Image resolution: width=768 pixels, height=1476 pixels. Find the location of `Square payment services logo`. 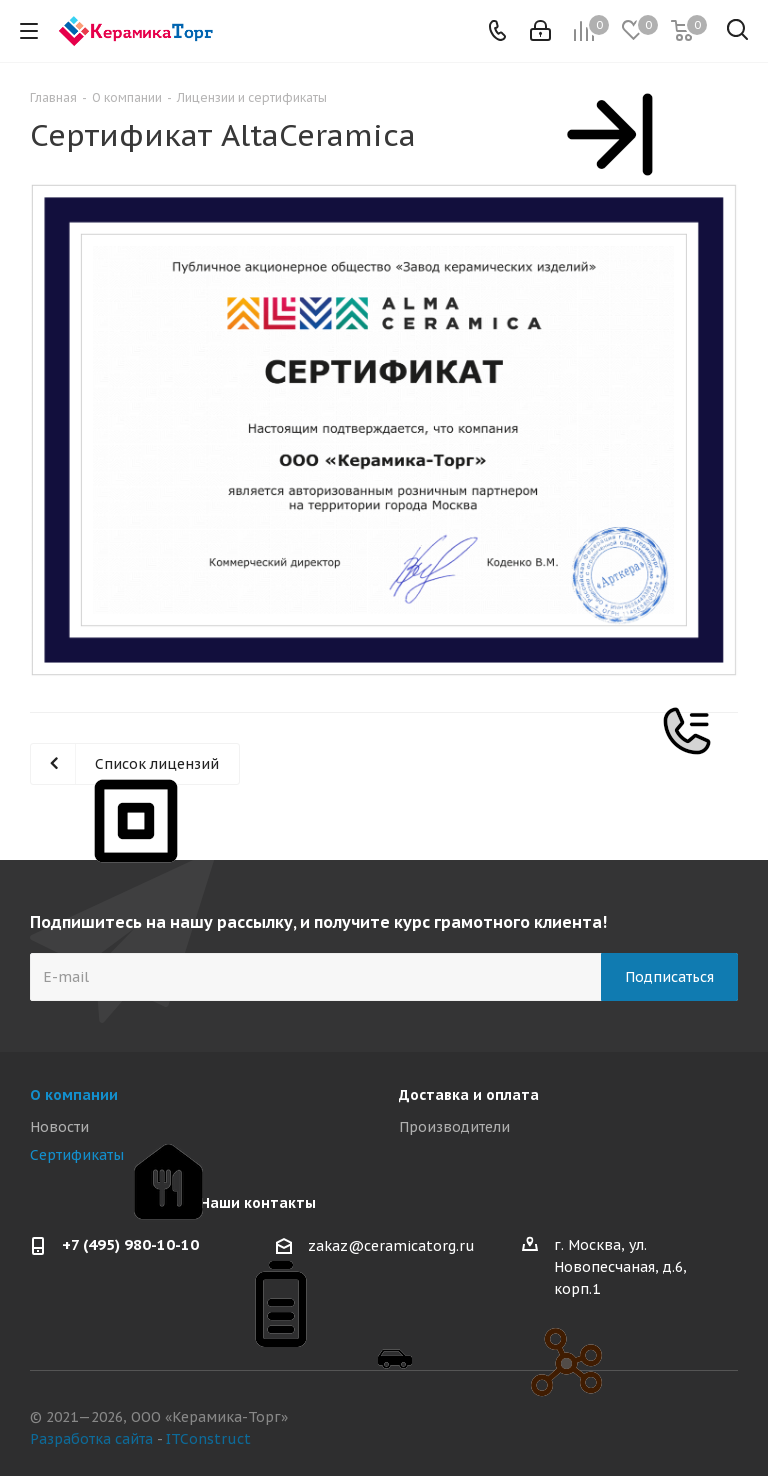

Square payment services logo is located at coordinates (136, 821).